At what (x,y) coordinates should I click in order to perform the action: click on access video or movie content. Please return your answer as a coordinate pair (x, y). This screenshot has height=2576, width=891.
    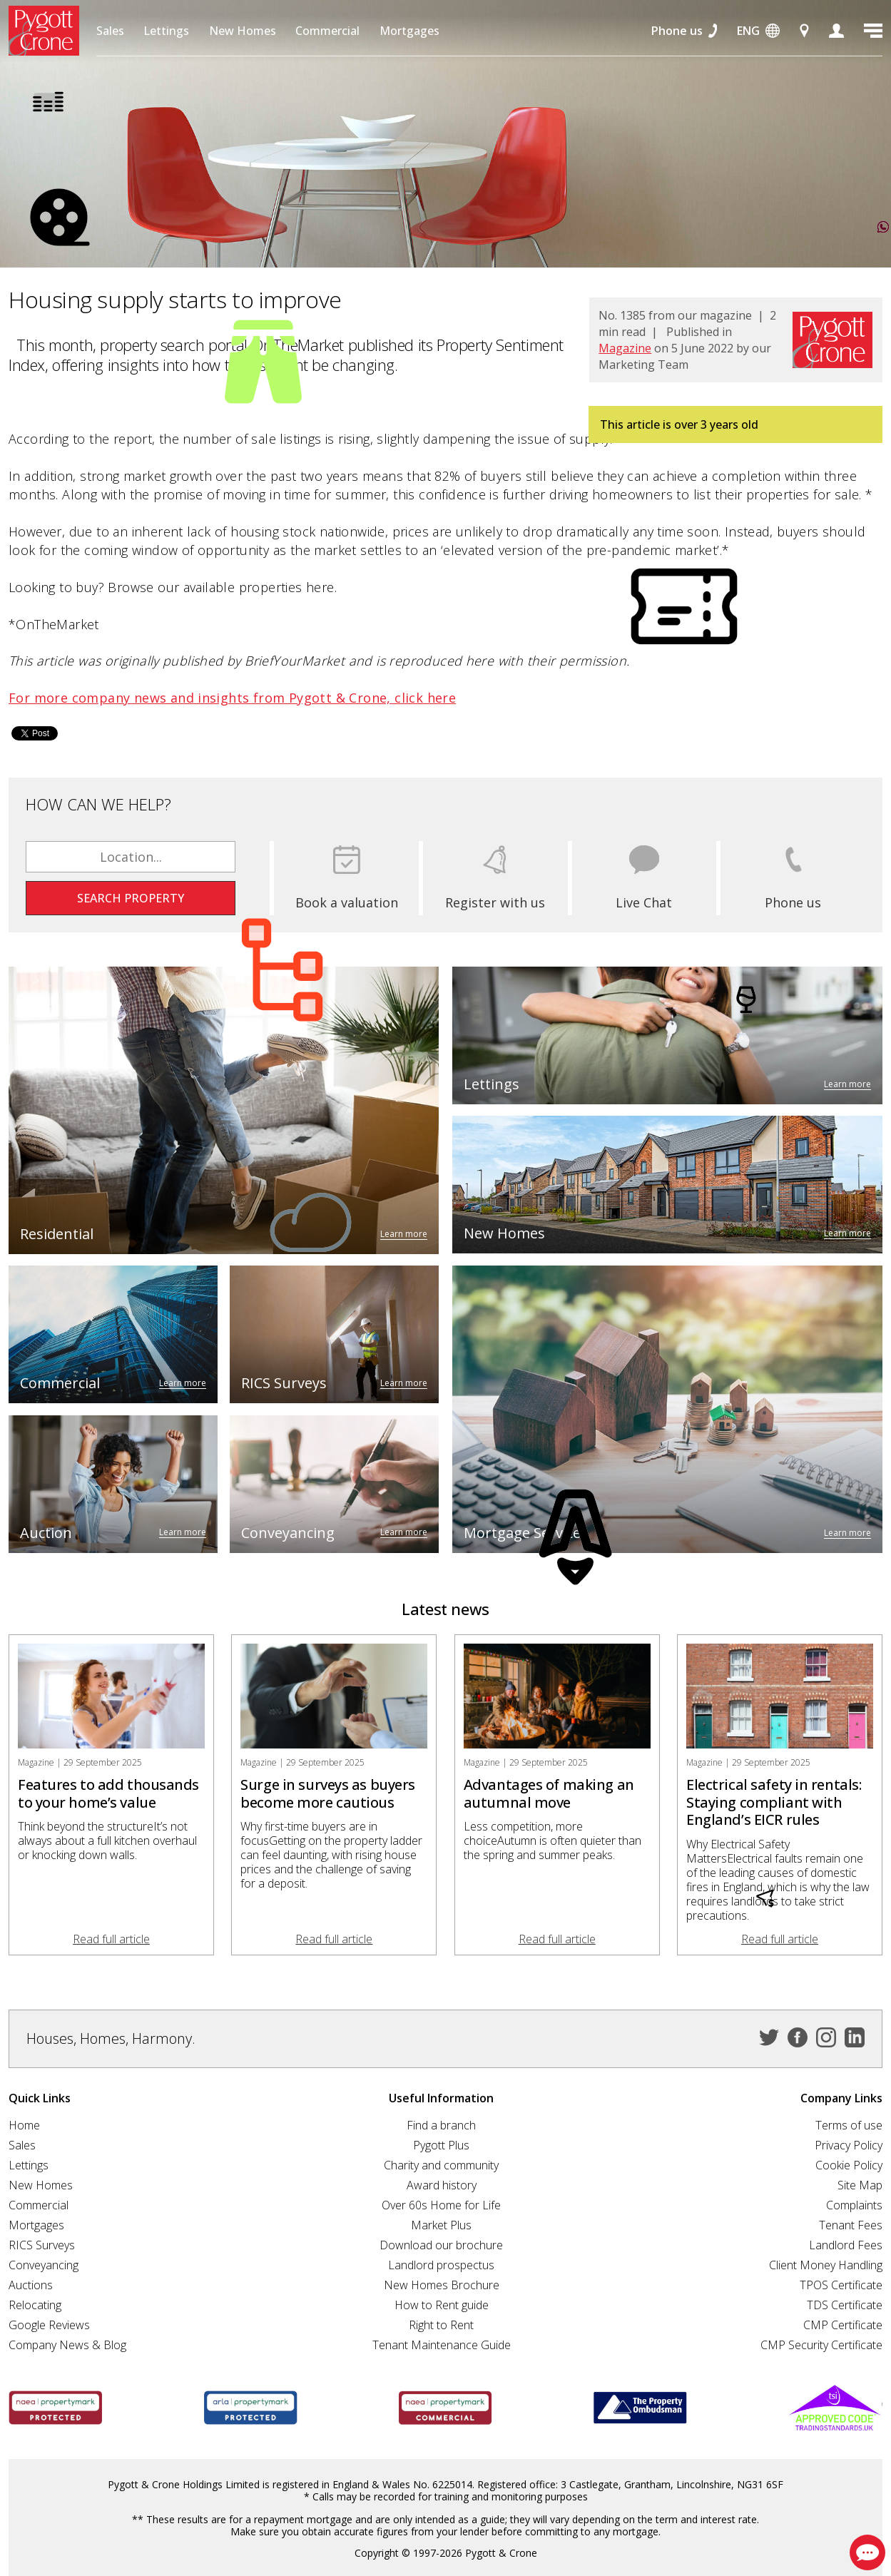
    Looking at the image, I should click on (58, 217).